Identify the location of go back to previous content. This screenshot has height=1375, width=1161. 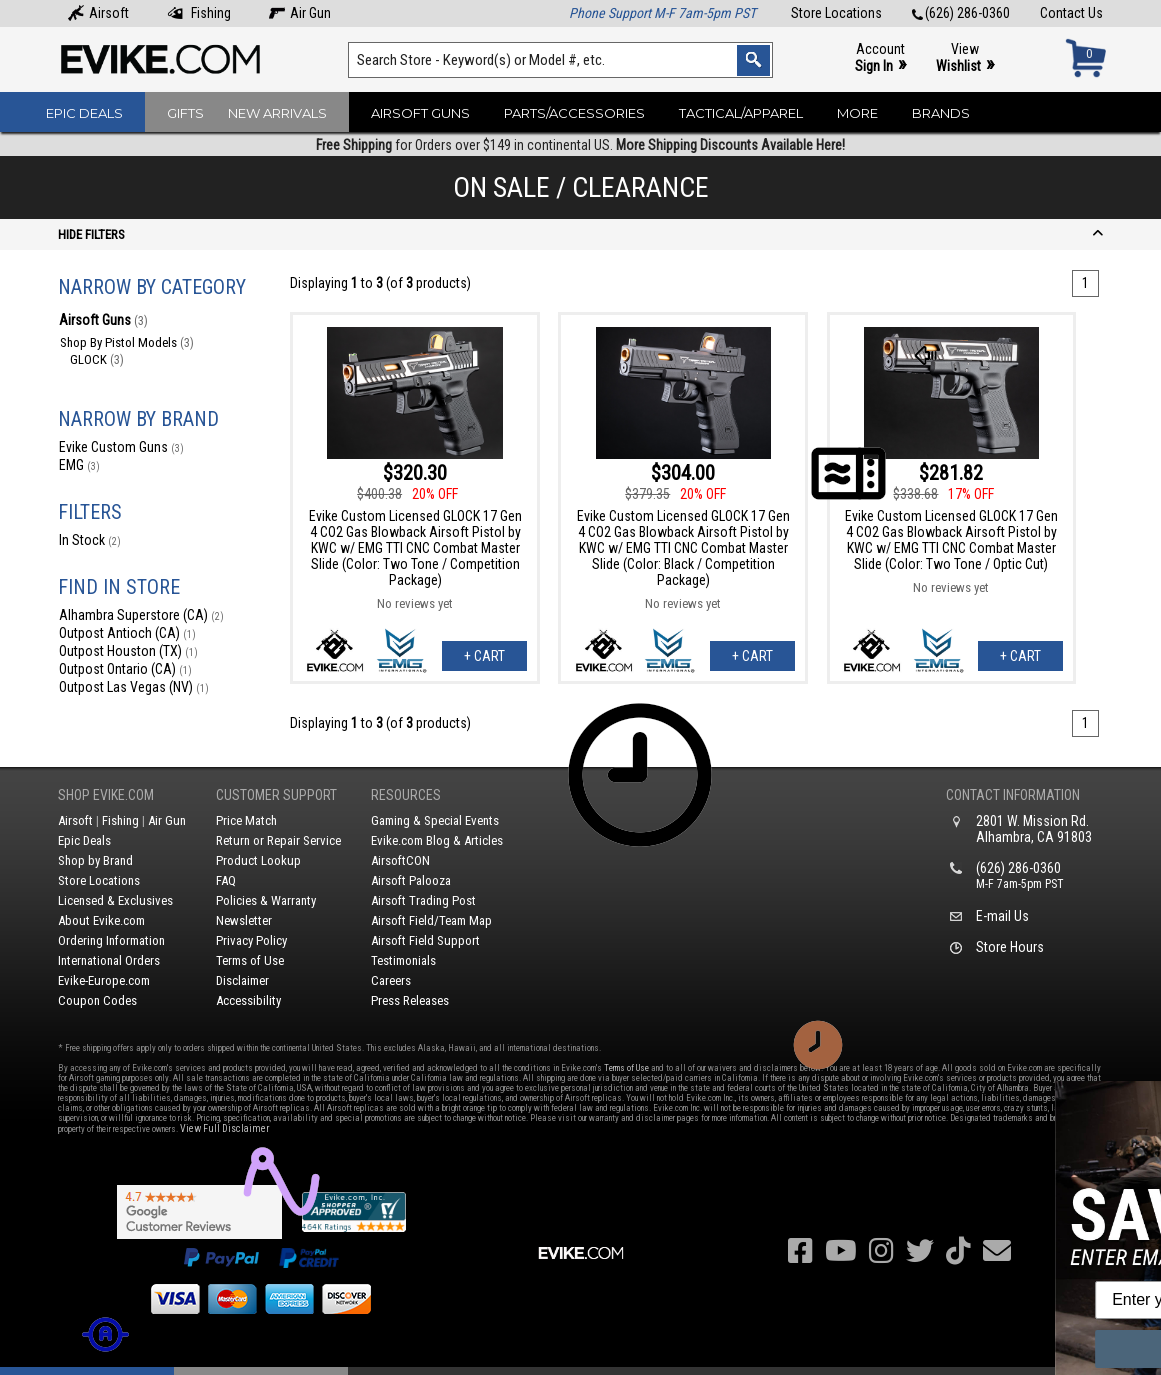
(925, 355).